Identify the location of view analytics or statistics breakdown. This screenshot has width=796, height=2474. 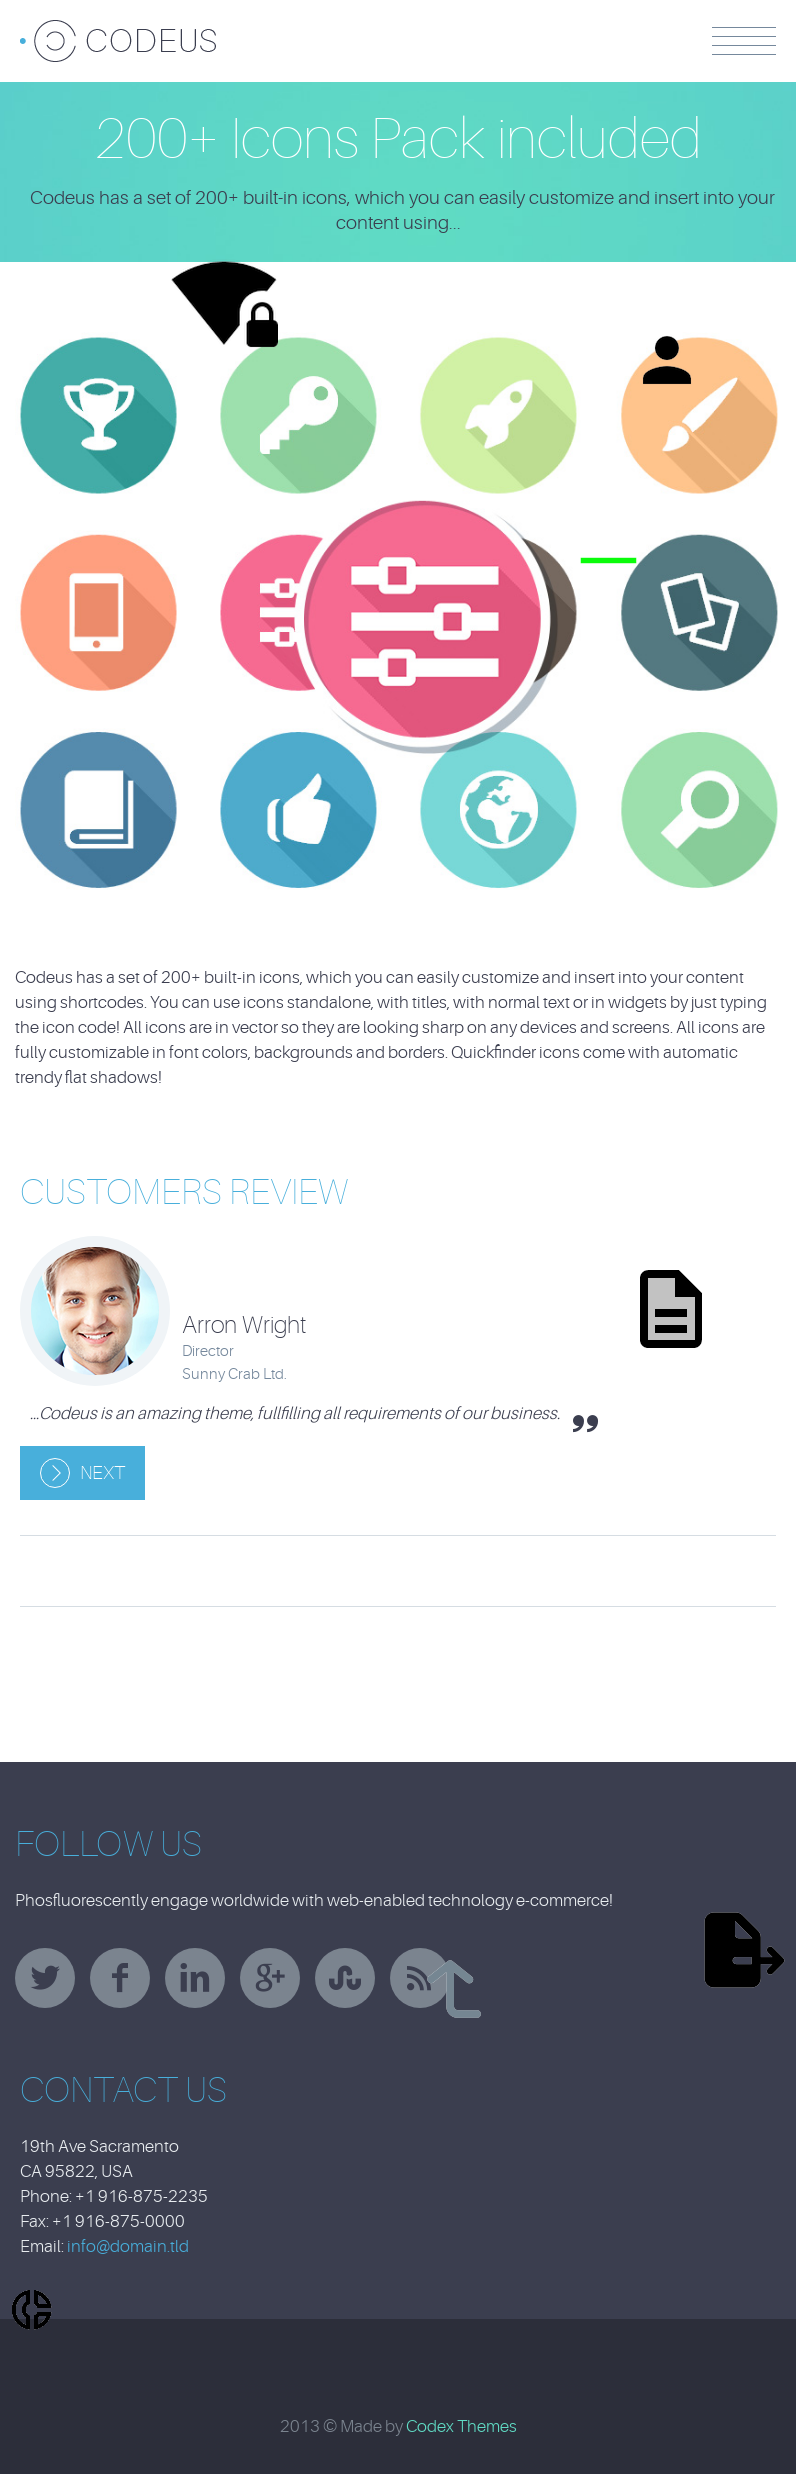
(32, 2310).